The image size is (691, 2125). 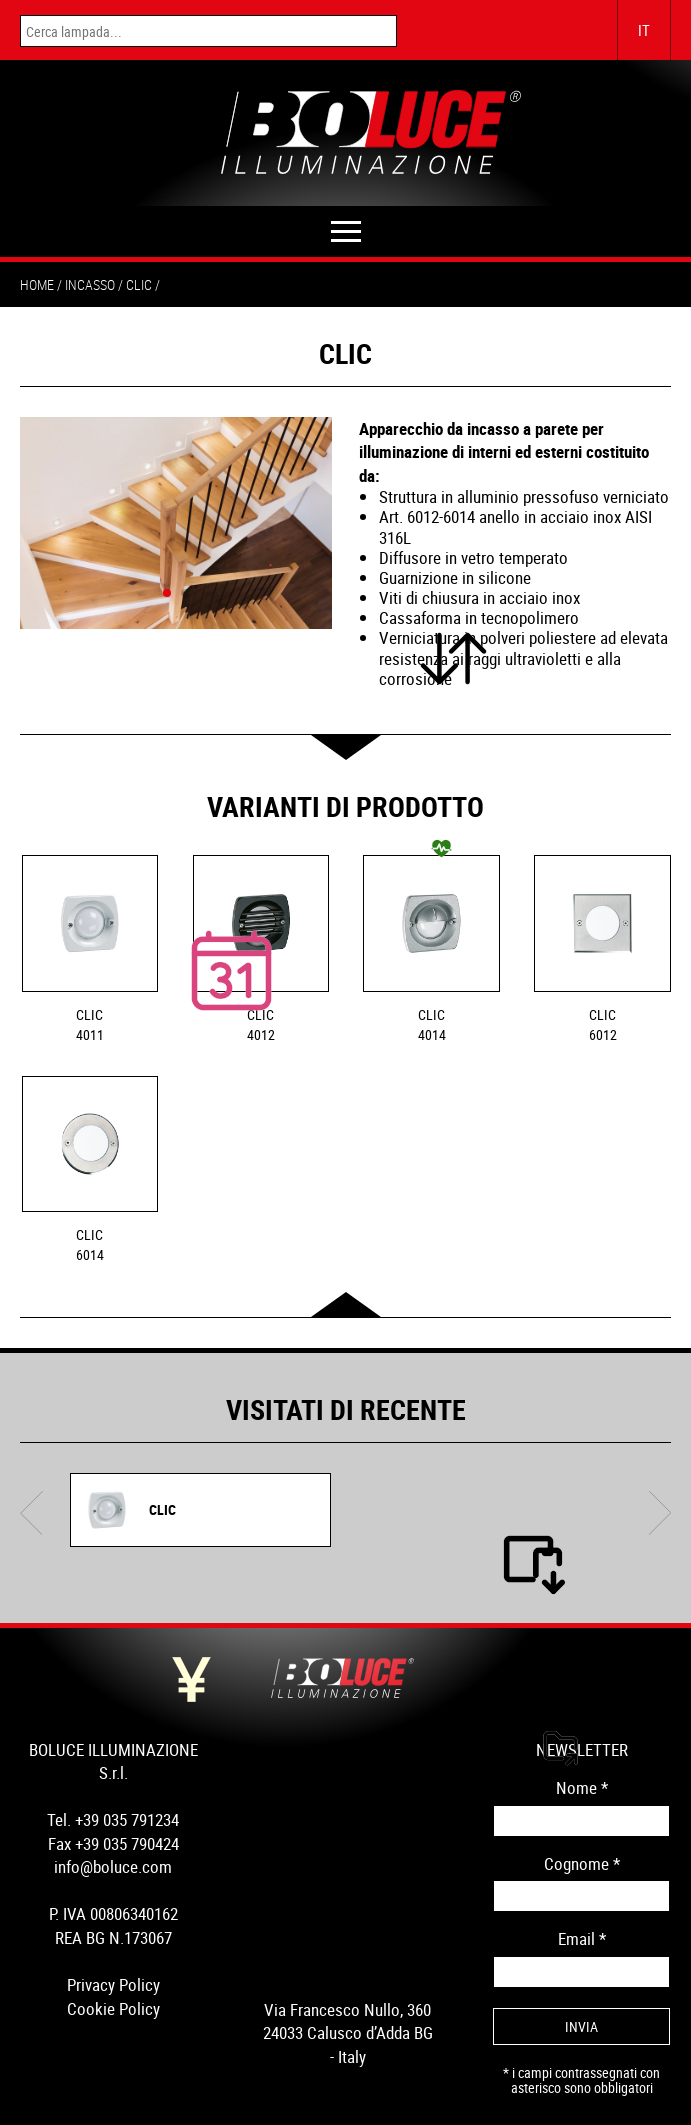 What do you see at coordinates (231, 970) in the screenshot?
I see `view or select a specific date` at bounding box center [231, 970].